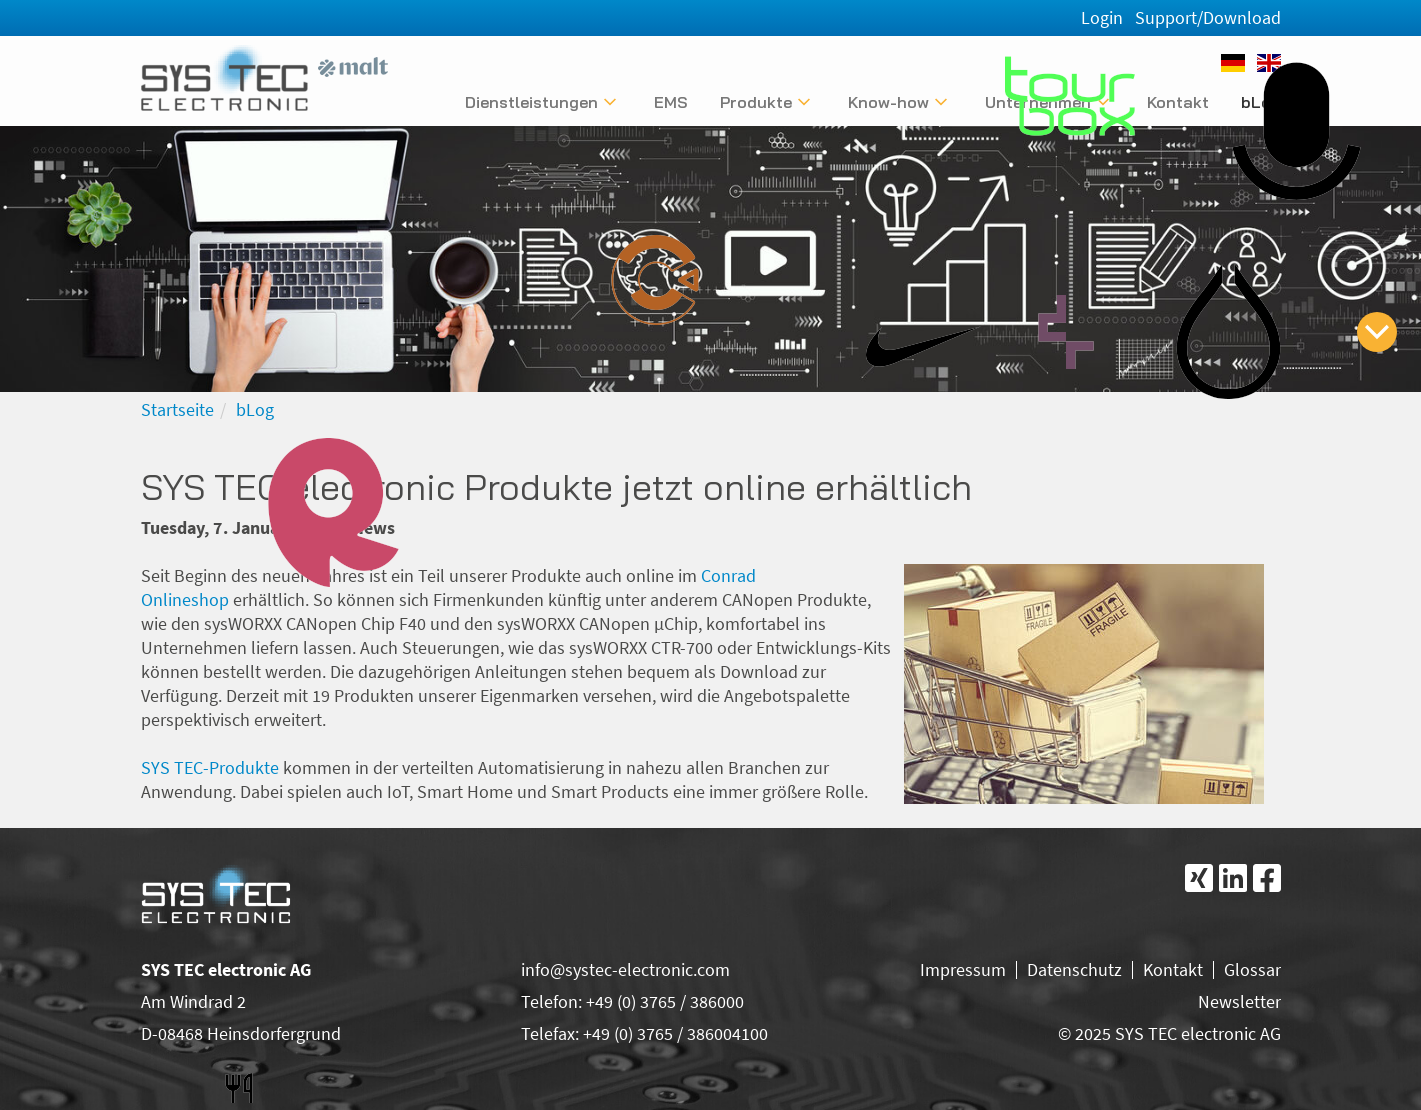  What do you see at coordinates (1070, 96) in the screenshot?
I see `tourbox brand logo` at bounding box center [1070, 96].